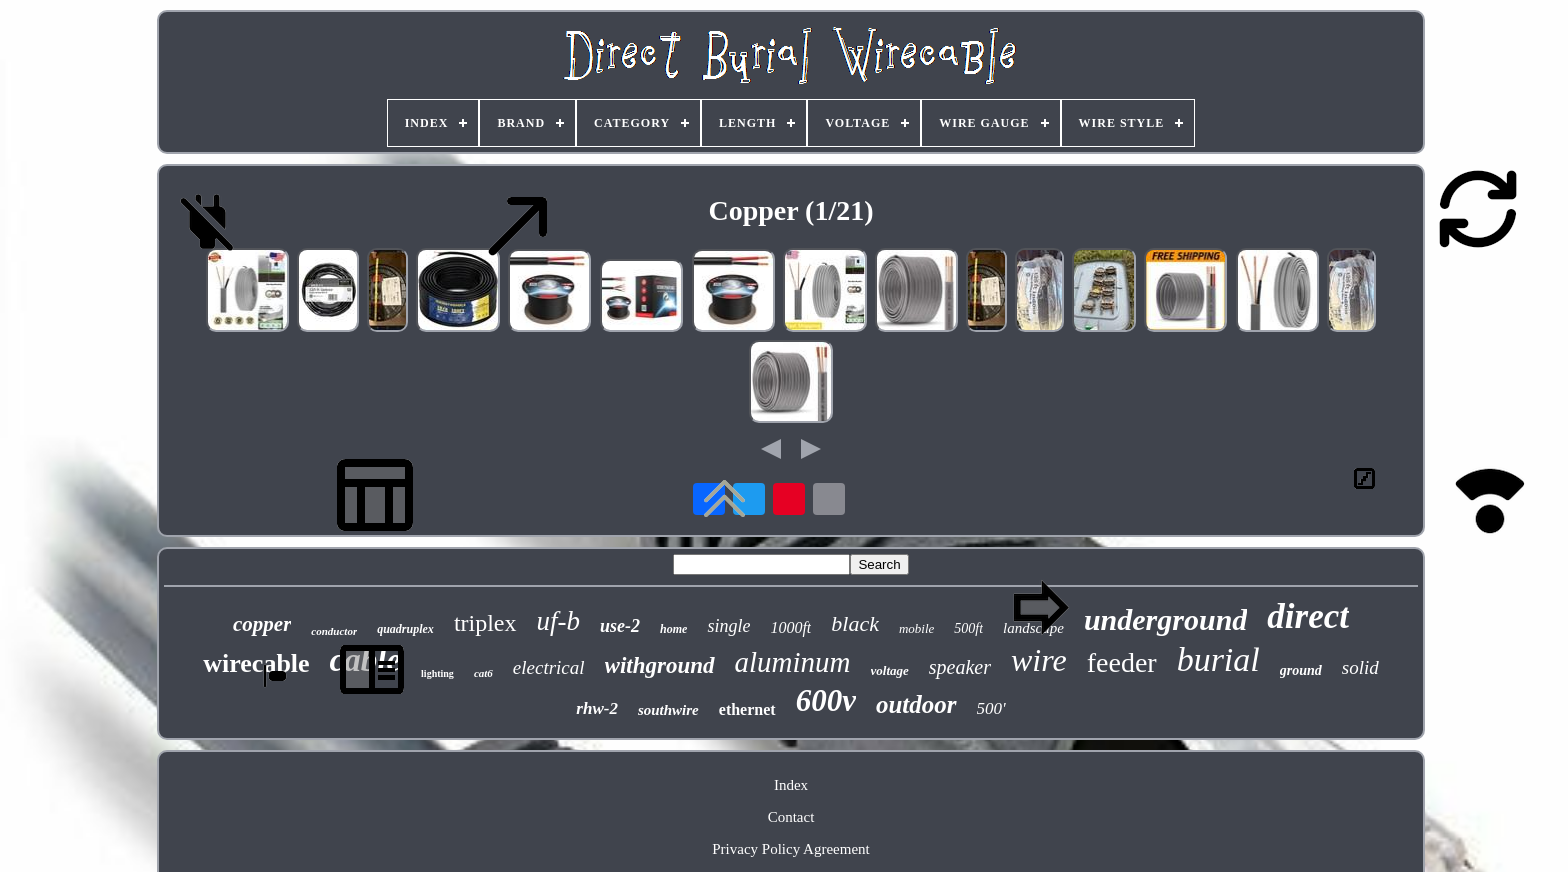 Image resolution: width=1568 pixels, height=872 pixels. What do you see at coordinates (372, 668) in the screenshot?
I see `switch to reader mode for distraction-free reading` at bounding box center [372, 668].